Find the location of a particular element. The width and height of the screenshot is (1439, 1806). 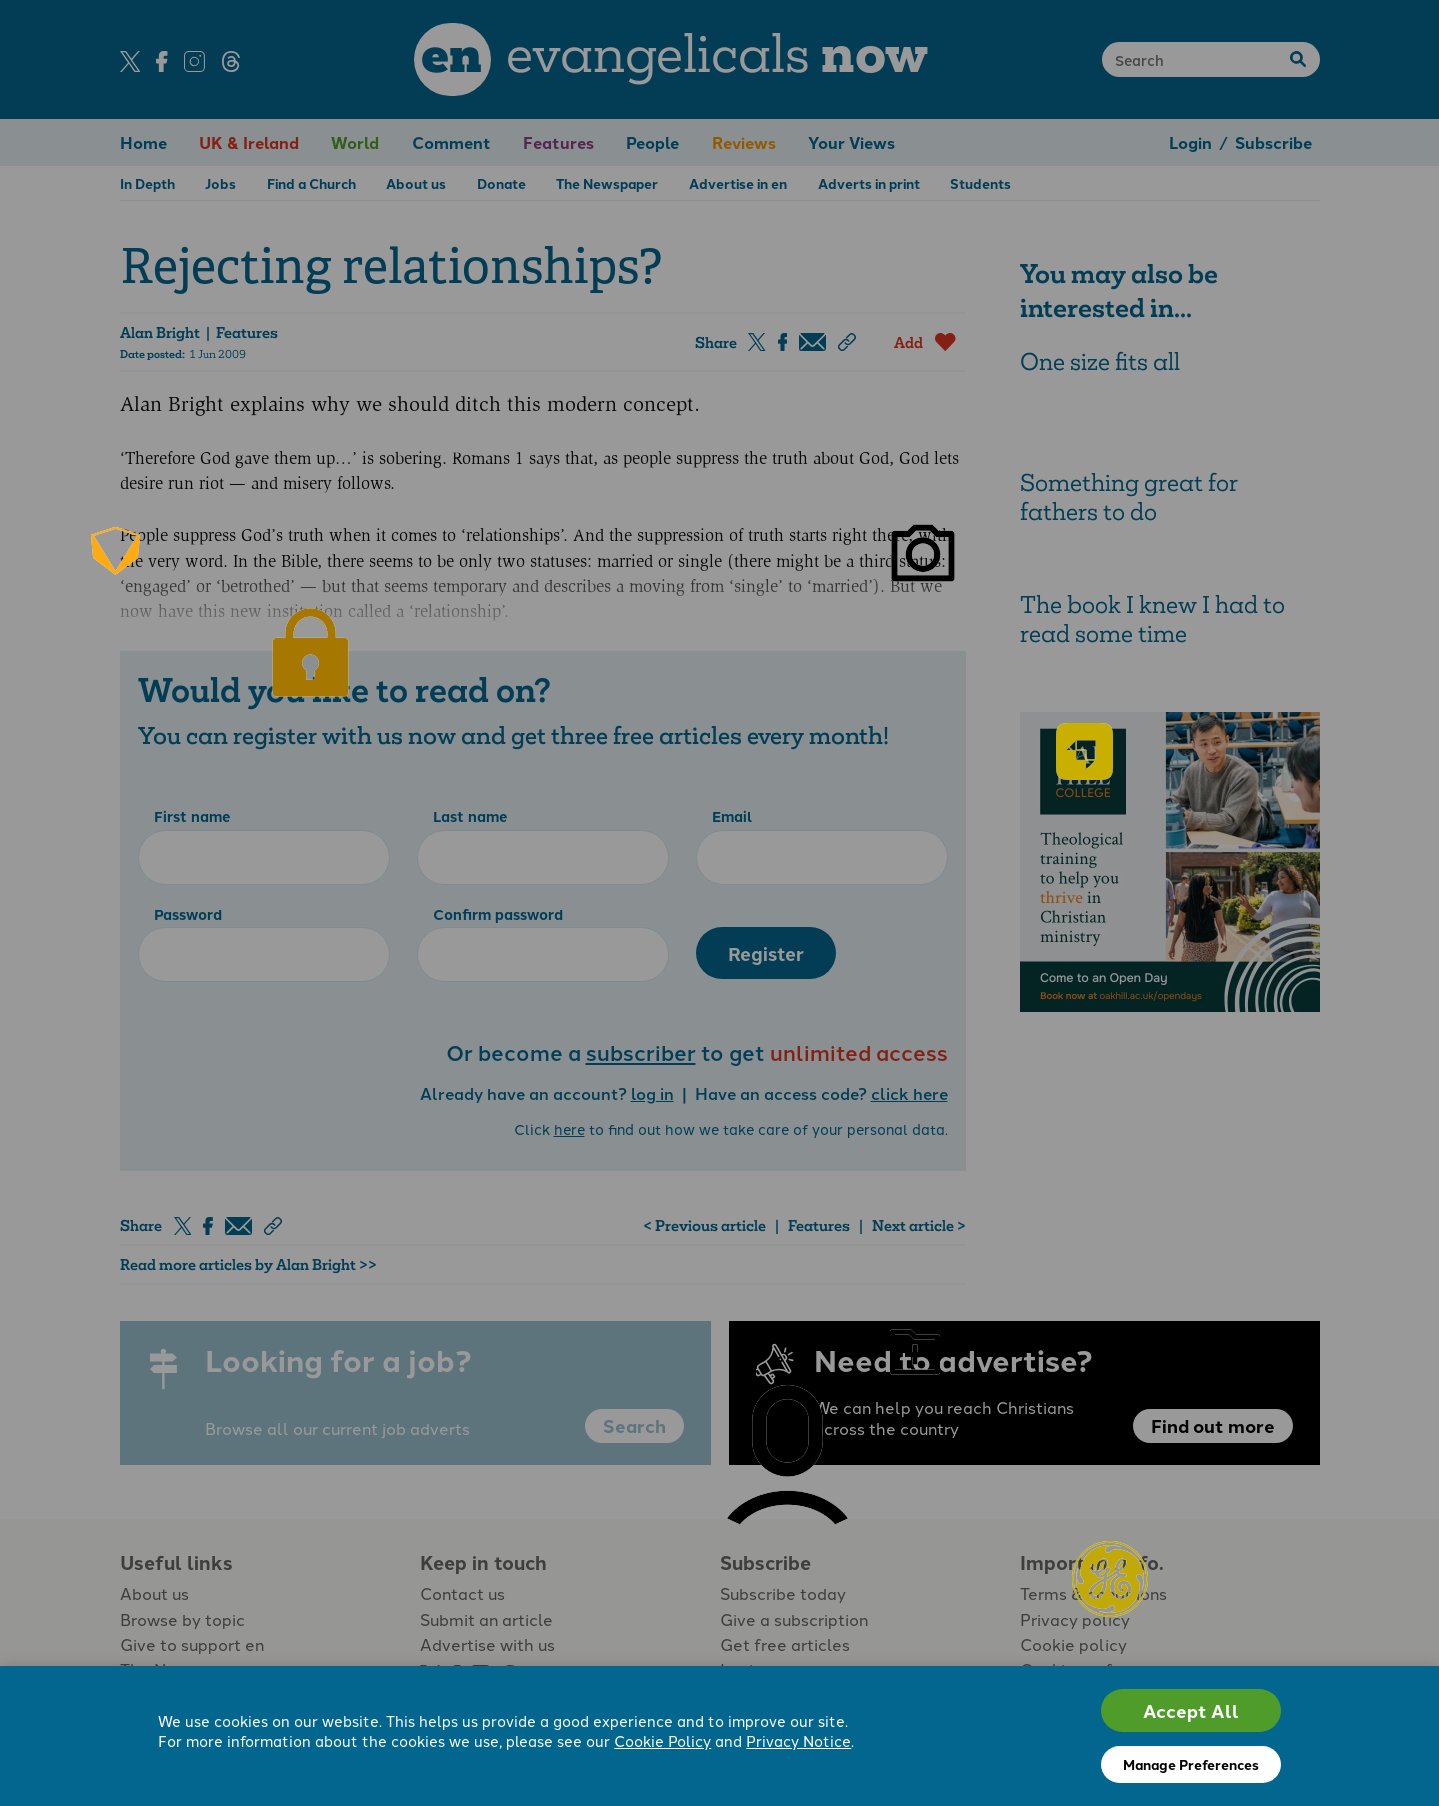

create a new folder is located at coordinates (915, 1352).